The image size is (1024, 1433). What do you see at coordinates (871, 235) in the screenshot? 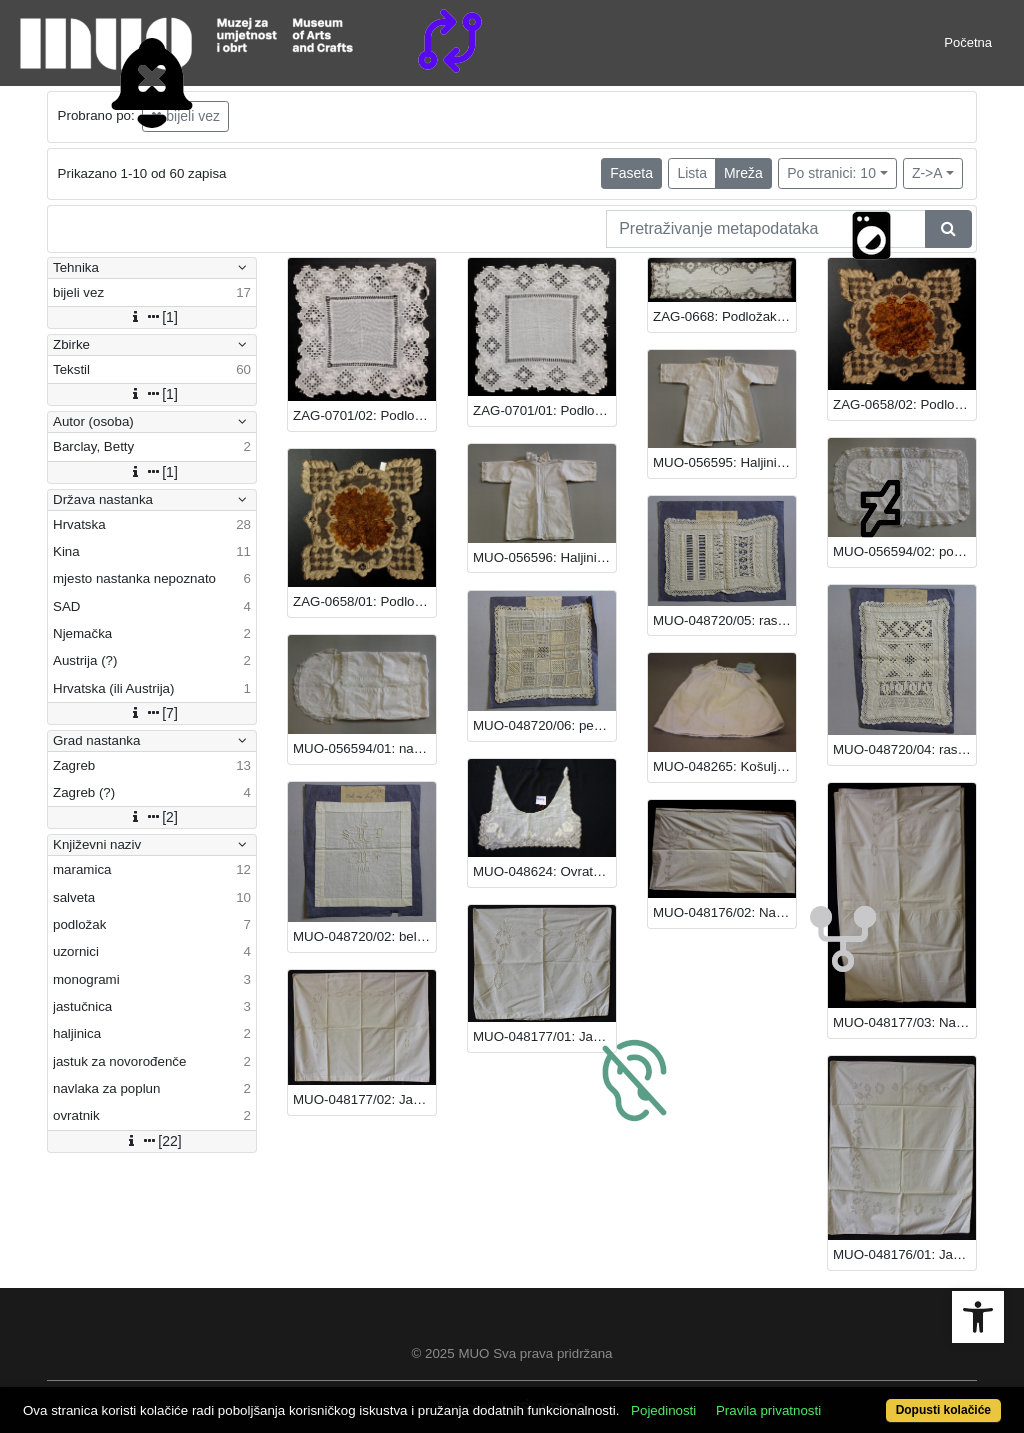
I see `find nearby laundromats or laundry services` at bounding box center [871, 235].